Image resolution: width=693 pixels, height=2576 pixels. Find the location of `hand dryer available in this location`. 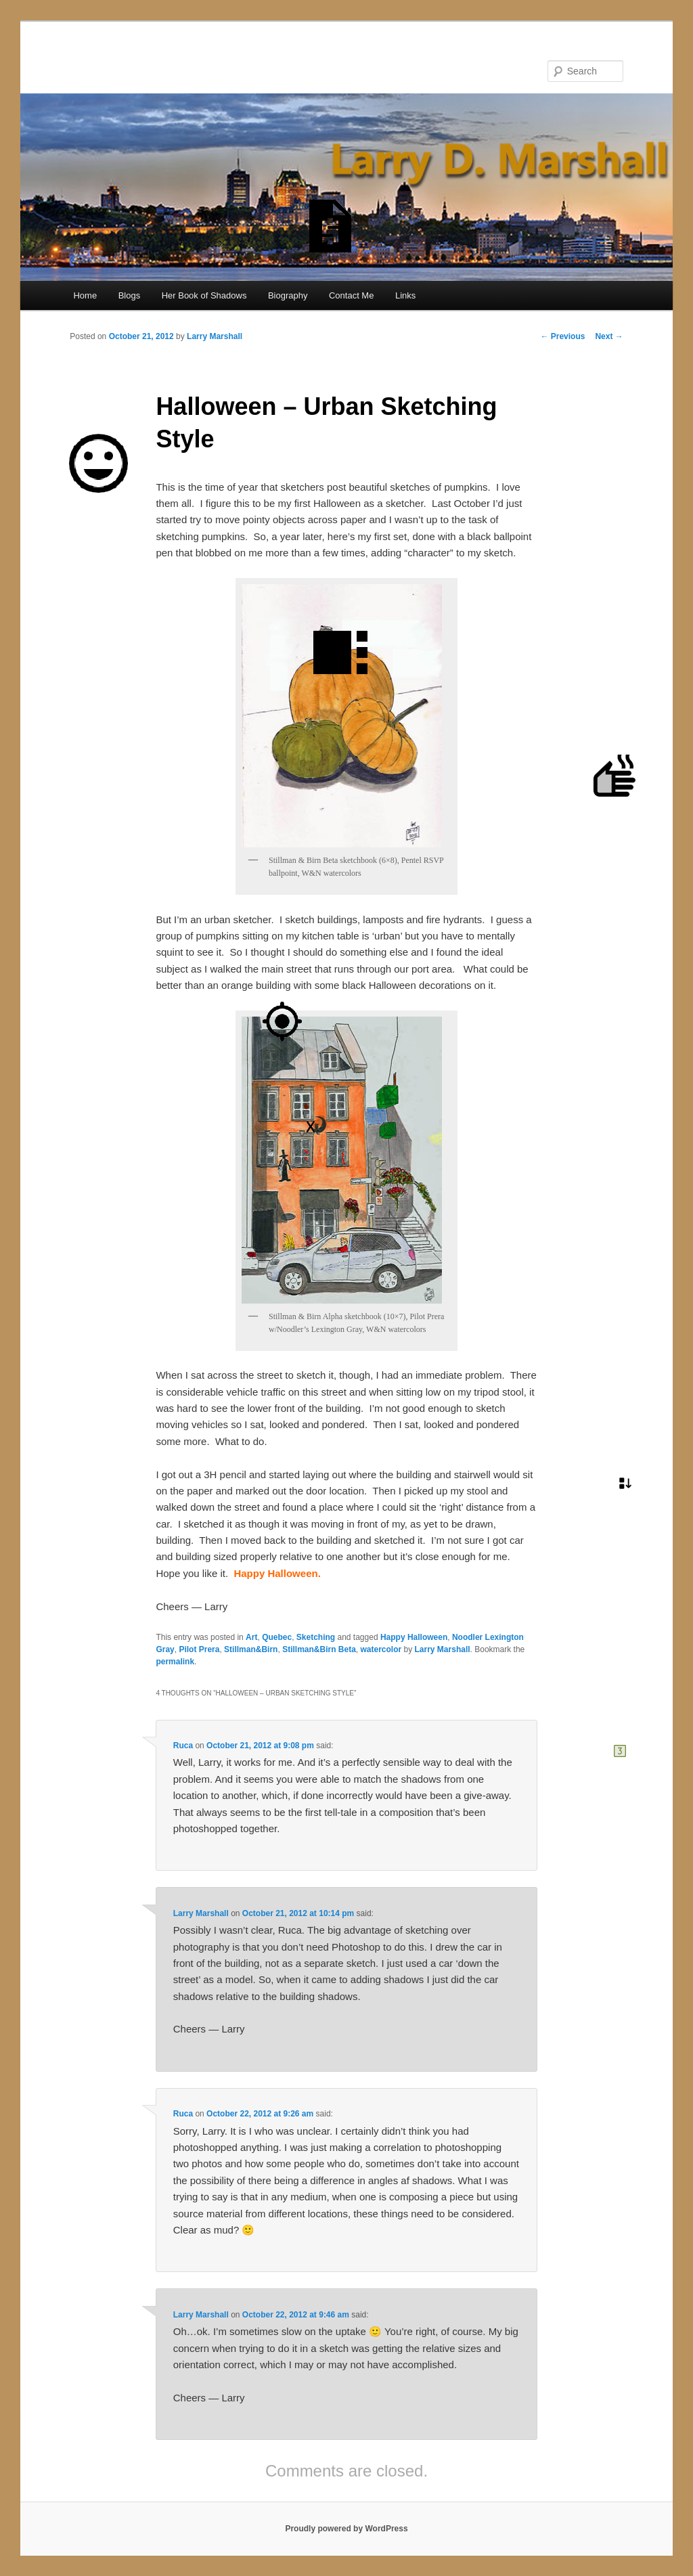

hand dryer available in this location is located at coordinates (615, 774).